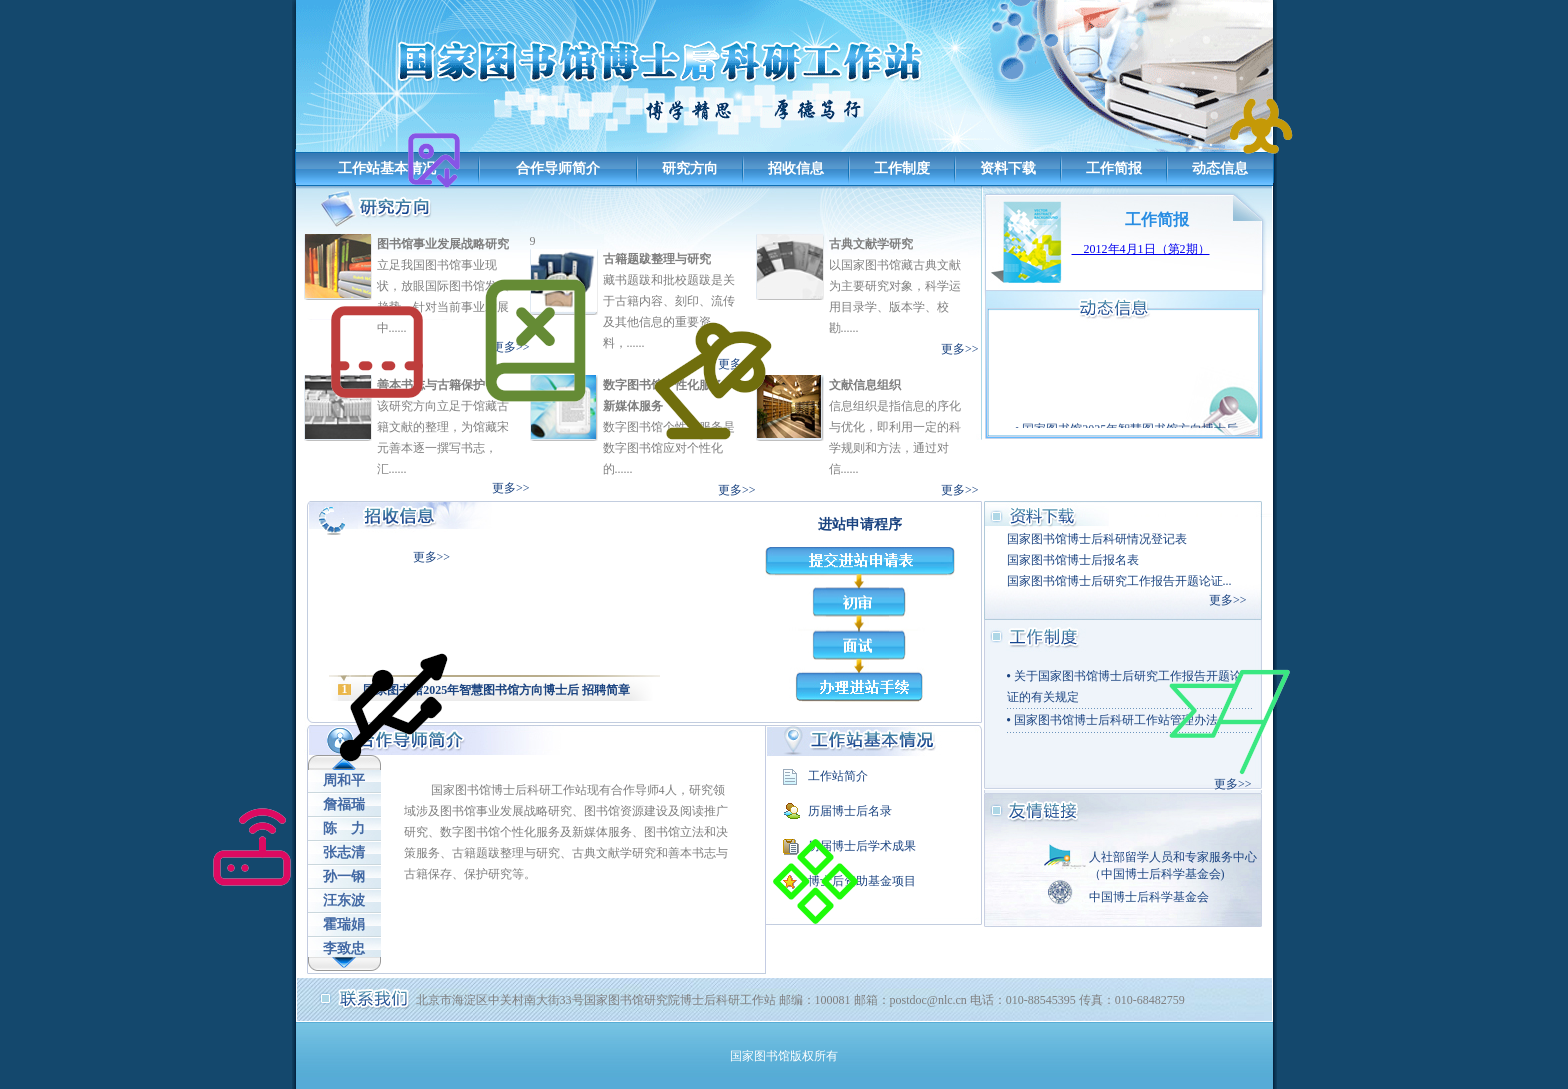 The width and height of the screenshot is (1568, 1089). Describe the element at coordinates (377, 352) in the screenshot. I see `toggle bottom panel visibility` at that location.